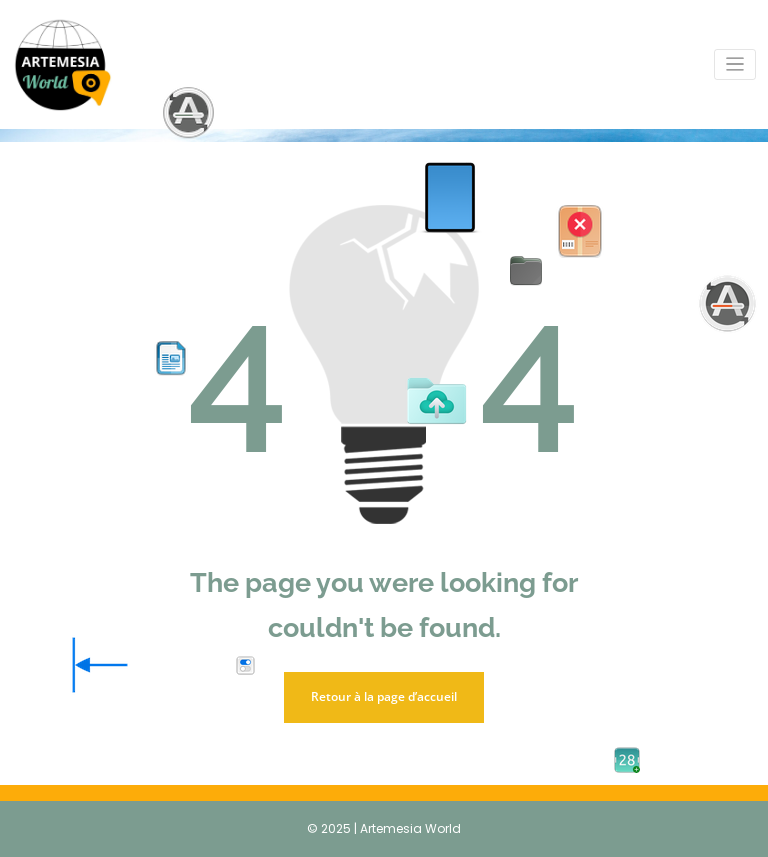 Image resolution: width=768 pixels, height=857 pixels. I want to click on open a folder or directory, so click(526, 270).